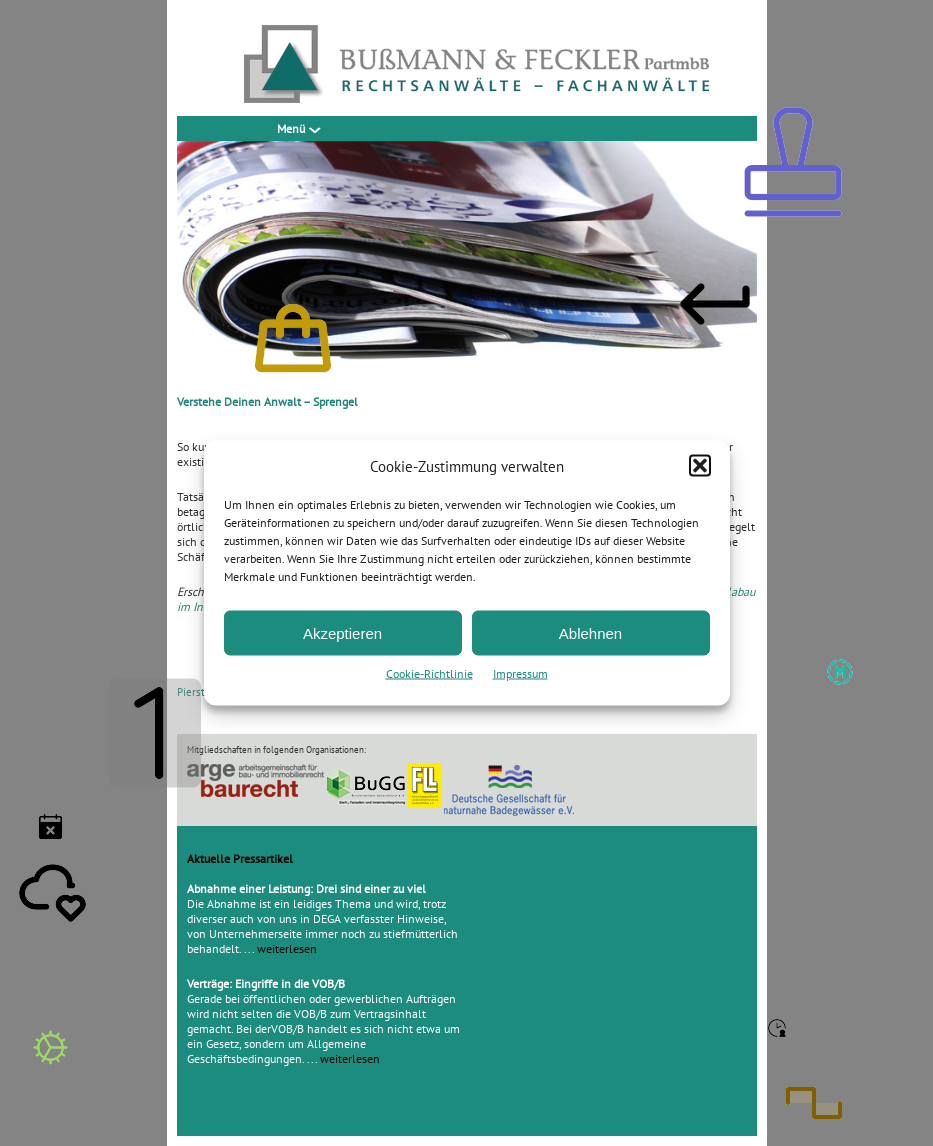  What do you see at coordinates (50, 827) in the screenshot?
I see `cancel or delete a scheduled event` at bounding box center [50, 827].